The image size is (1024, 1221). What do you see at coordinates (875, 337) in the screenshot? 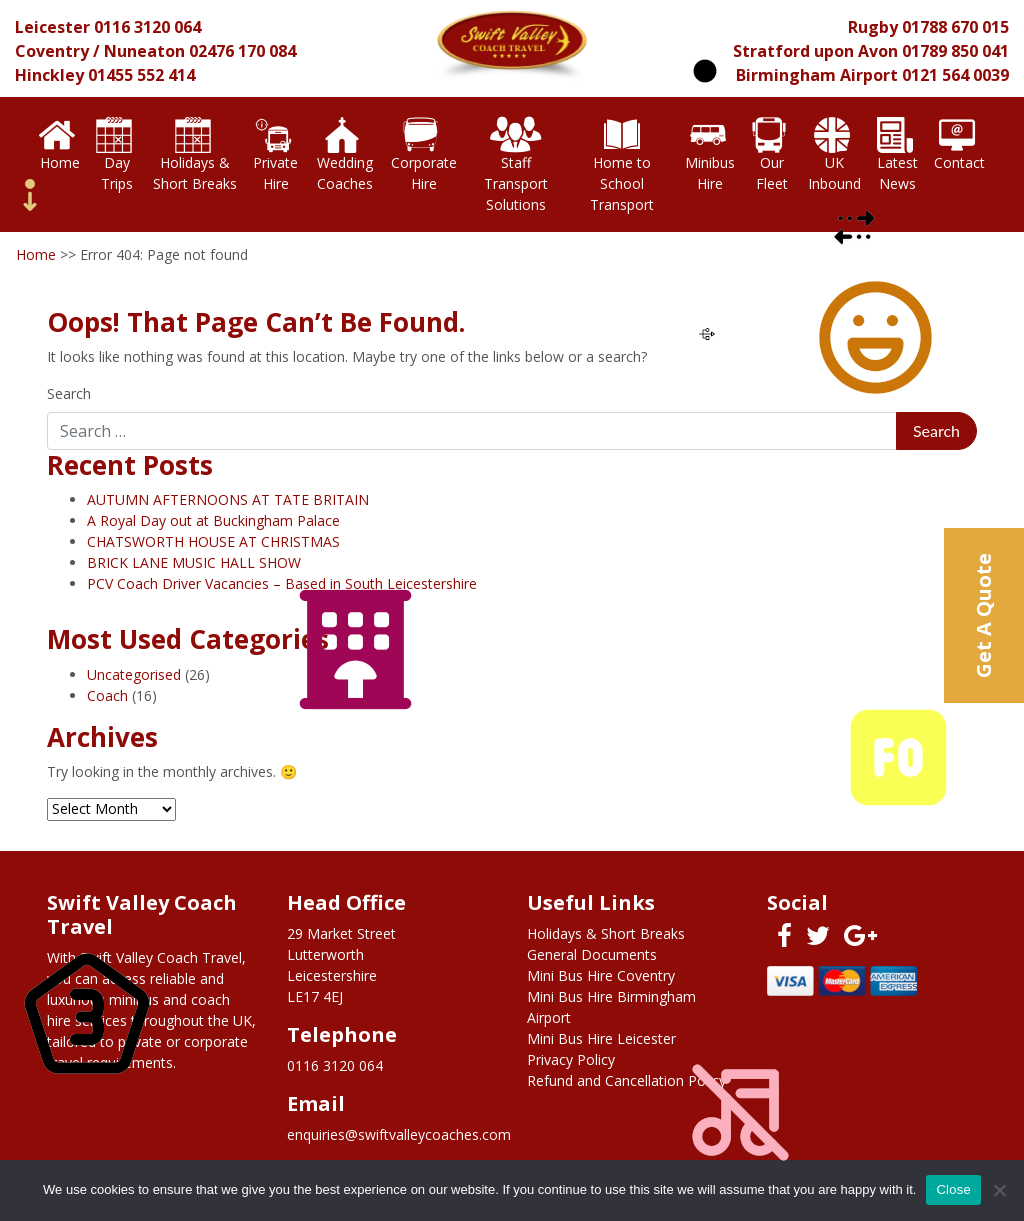
I see `rate your experience as positive` at bounding box center [875, 337].